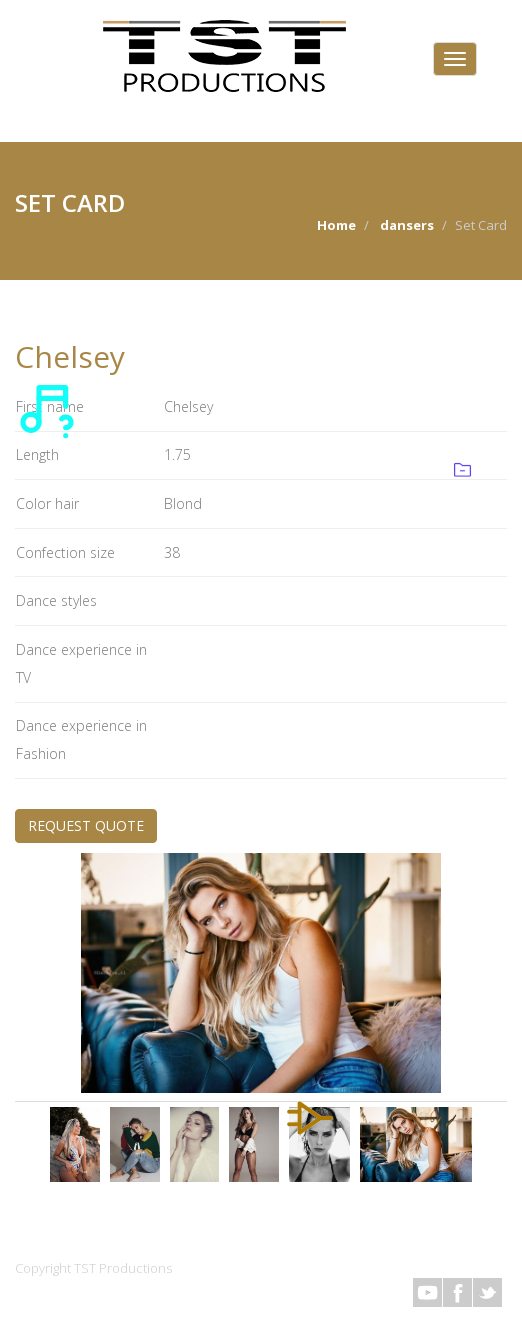  Describe the element at coordinates (47, 409) in the screenshot. I see `get help identifying a song` at that location.